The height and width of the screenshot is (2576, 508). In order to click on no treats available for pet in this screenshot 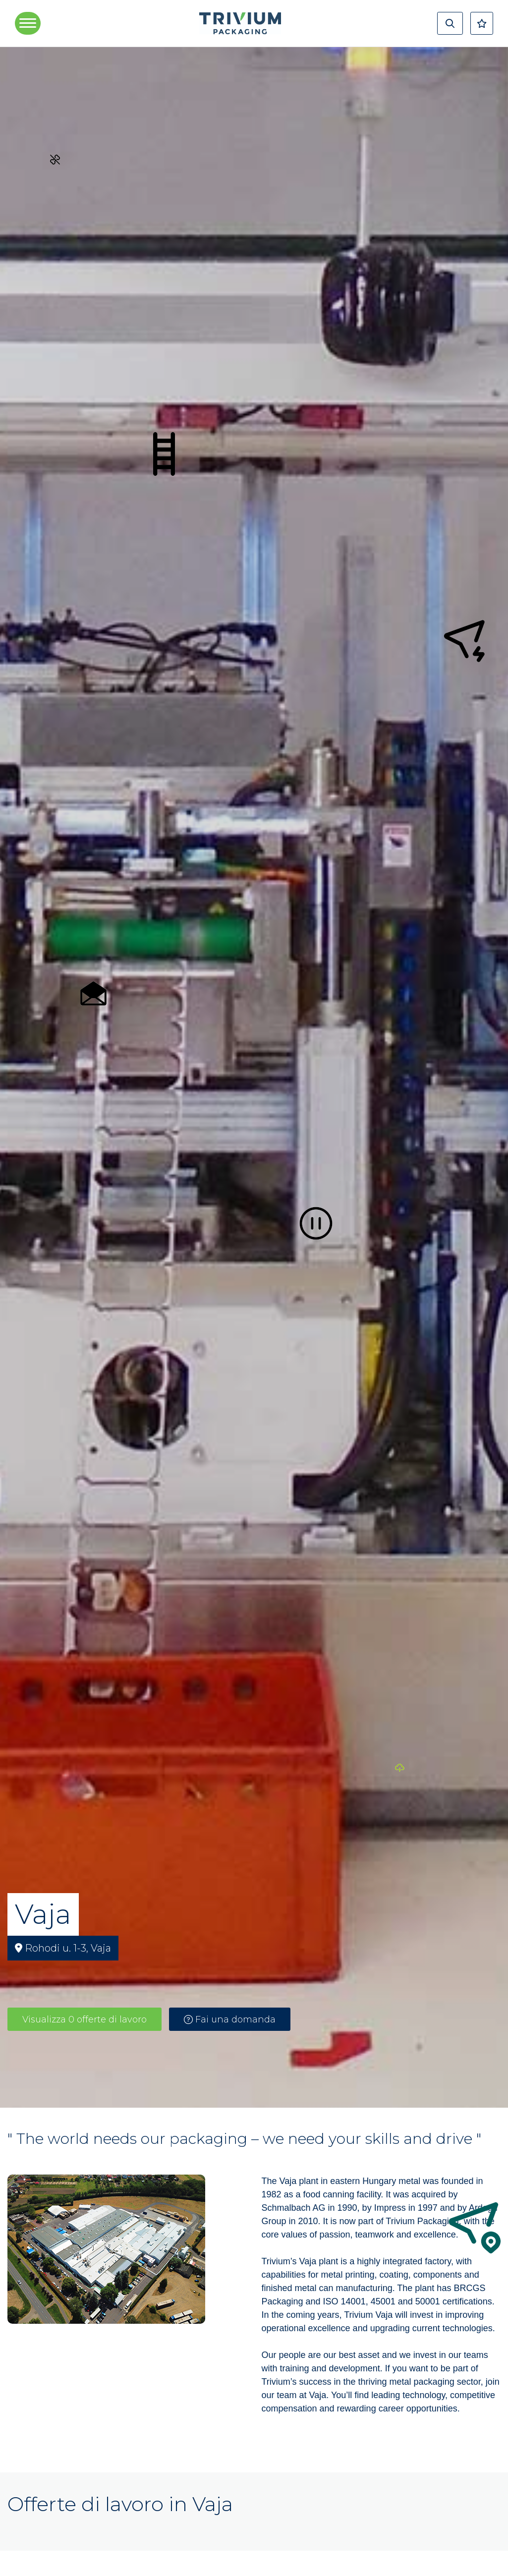, I will do `click(55, 160)`.